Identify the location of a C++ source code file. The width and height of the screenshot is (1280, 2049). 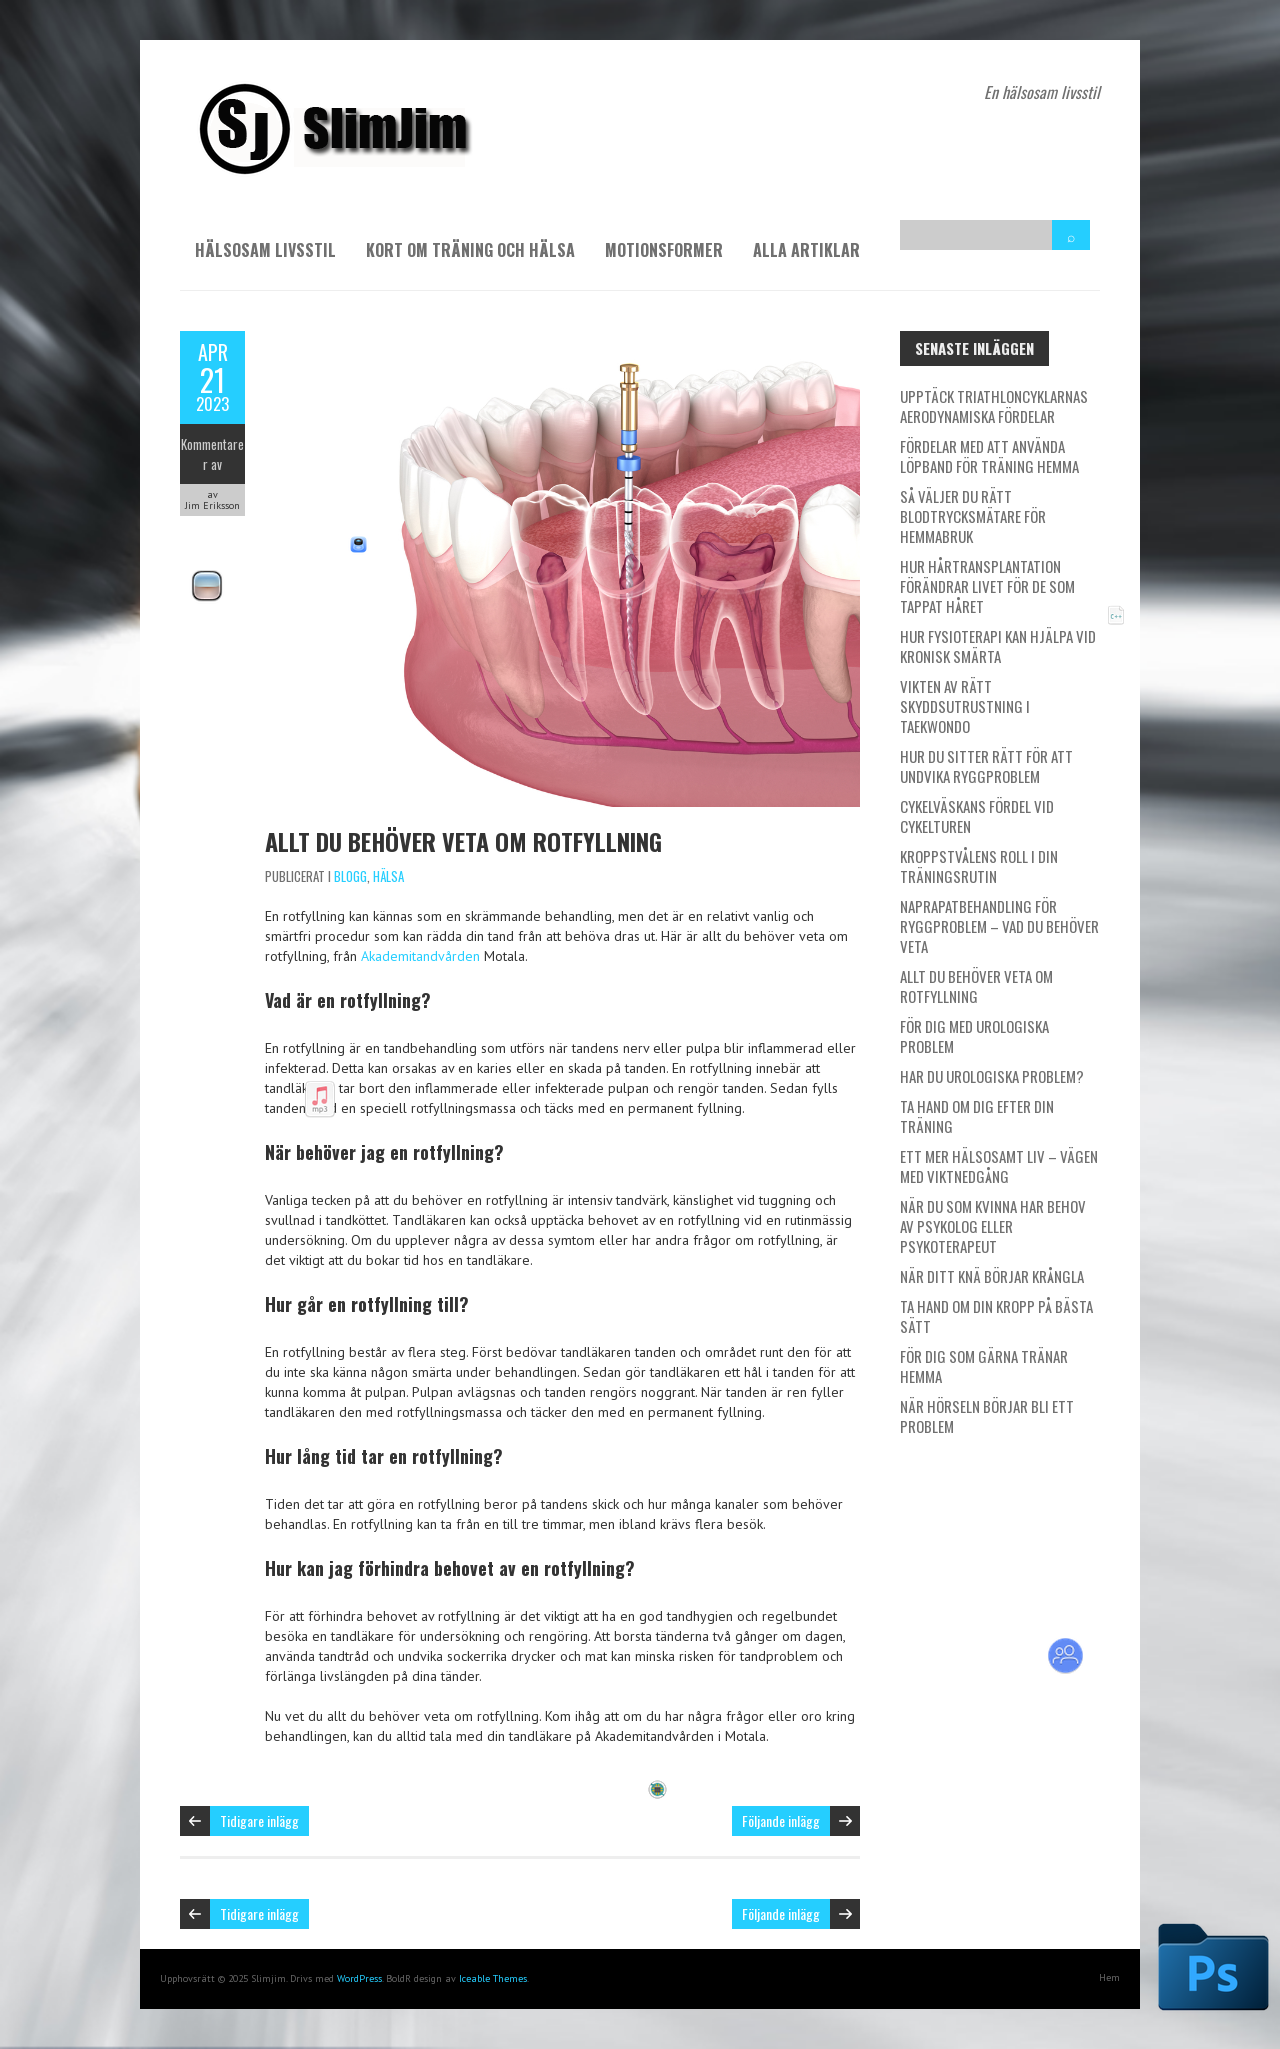
(1116, 615).